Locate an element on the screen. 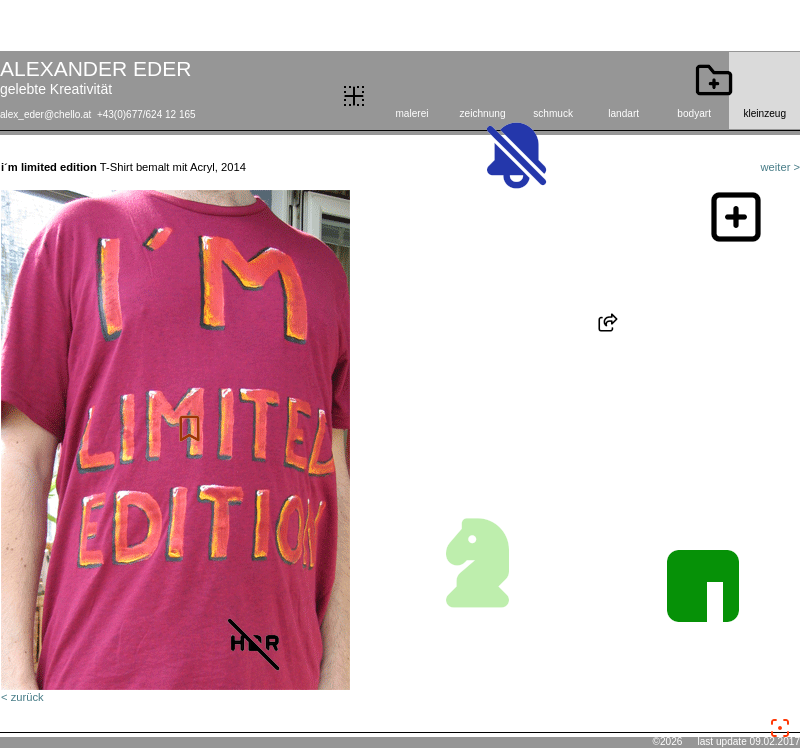 Image resolution: width=800 pixels, height=752 pixels. center focus on selected area is located at coordinates (780, 728).